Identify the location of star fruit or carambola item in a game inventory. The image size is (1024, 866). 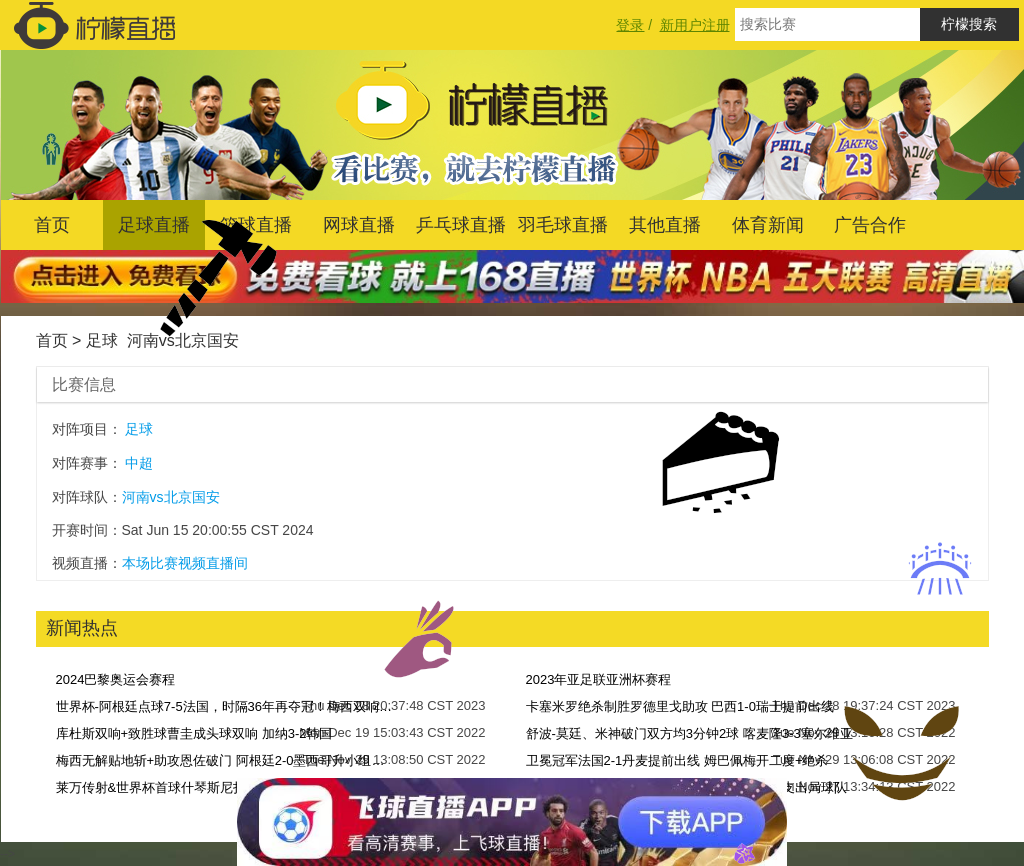
(744, 853).